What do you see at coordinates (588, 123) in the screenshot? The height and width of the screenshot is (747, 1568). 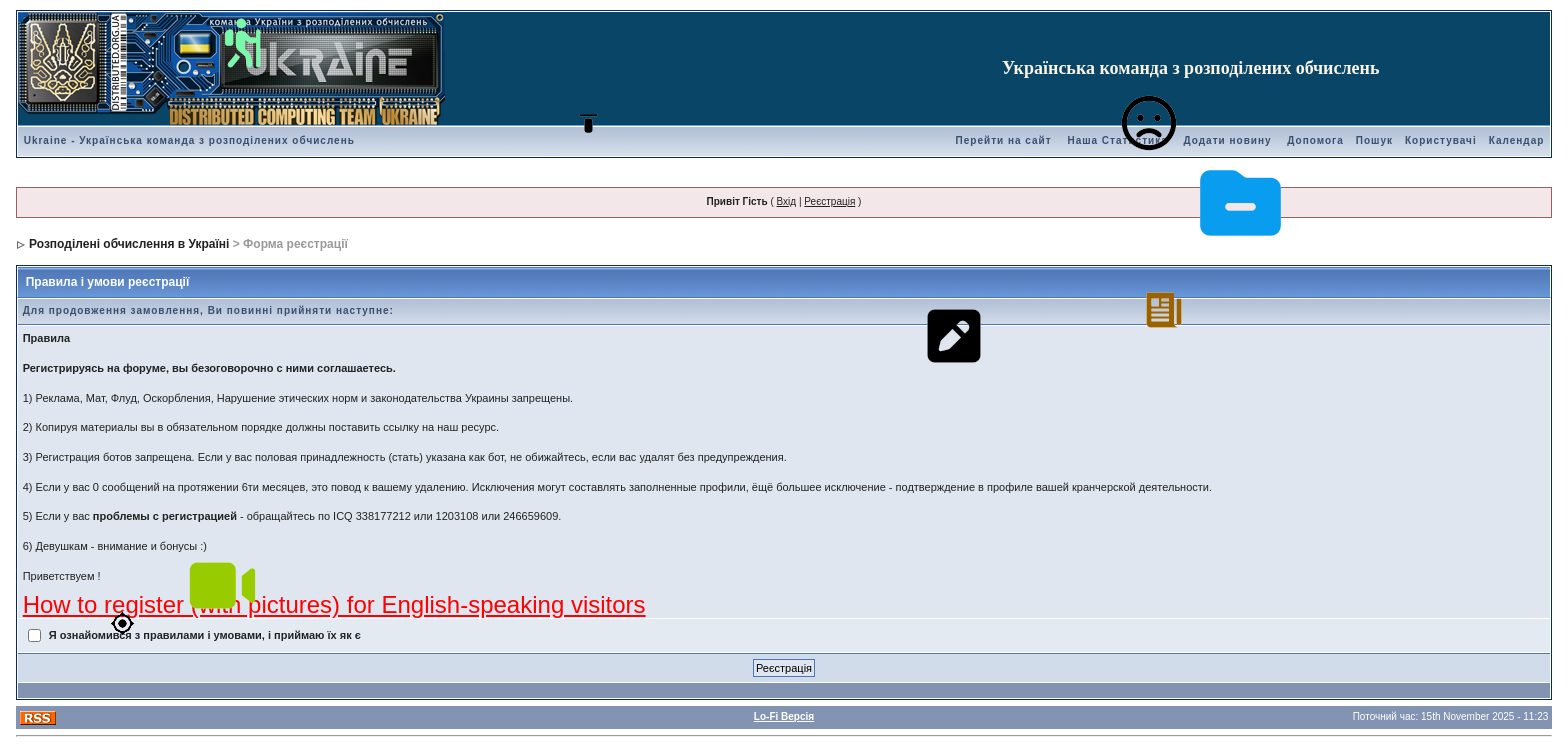 I see `align selected element to top` at bounding box center [588, 123].